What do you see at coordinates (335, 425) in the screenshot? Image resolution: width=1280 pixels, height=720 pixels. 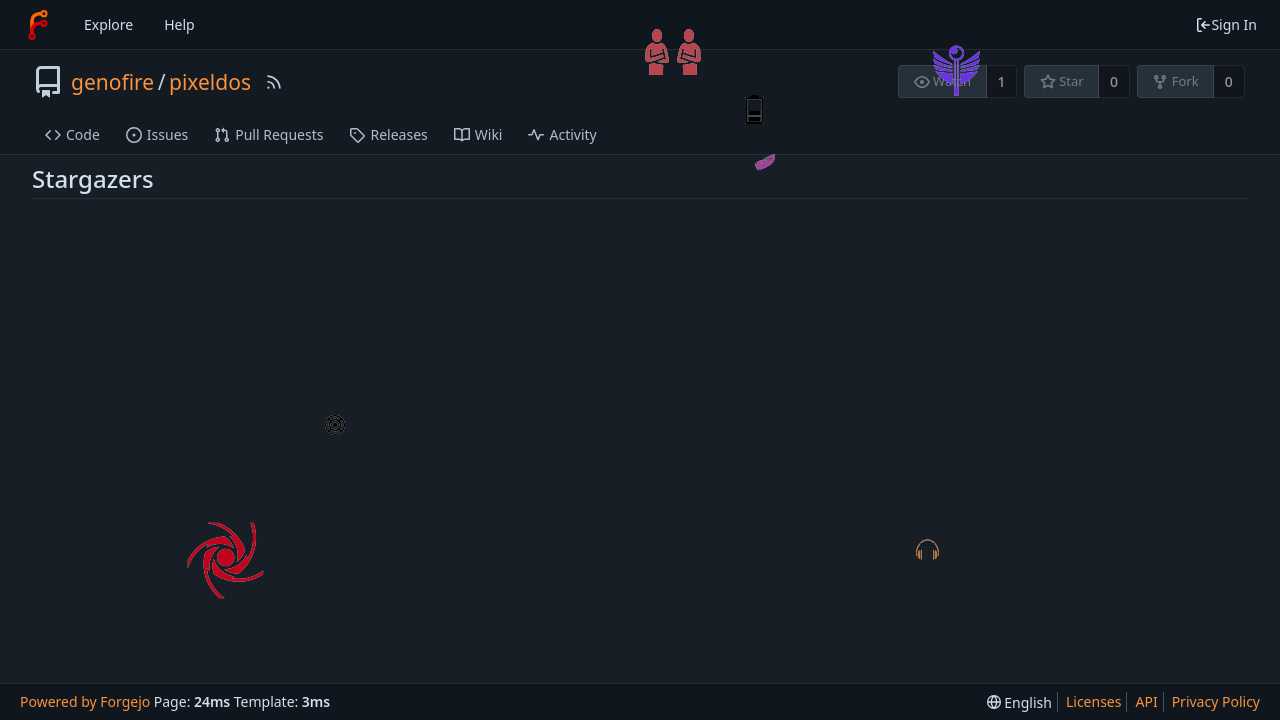 I see `target or focus indicator` at bounding box center [335, 425].